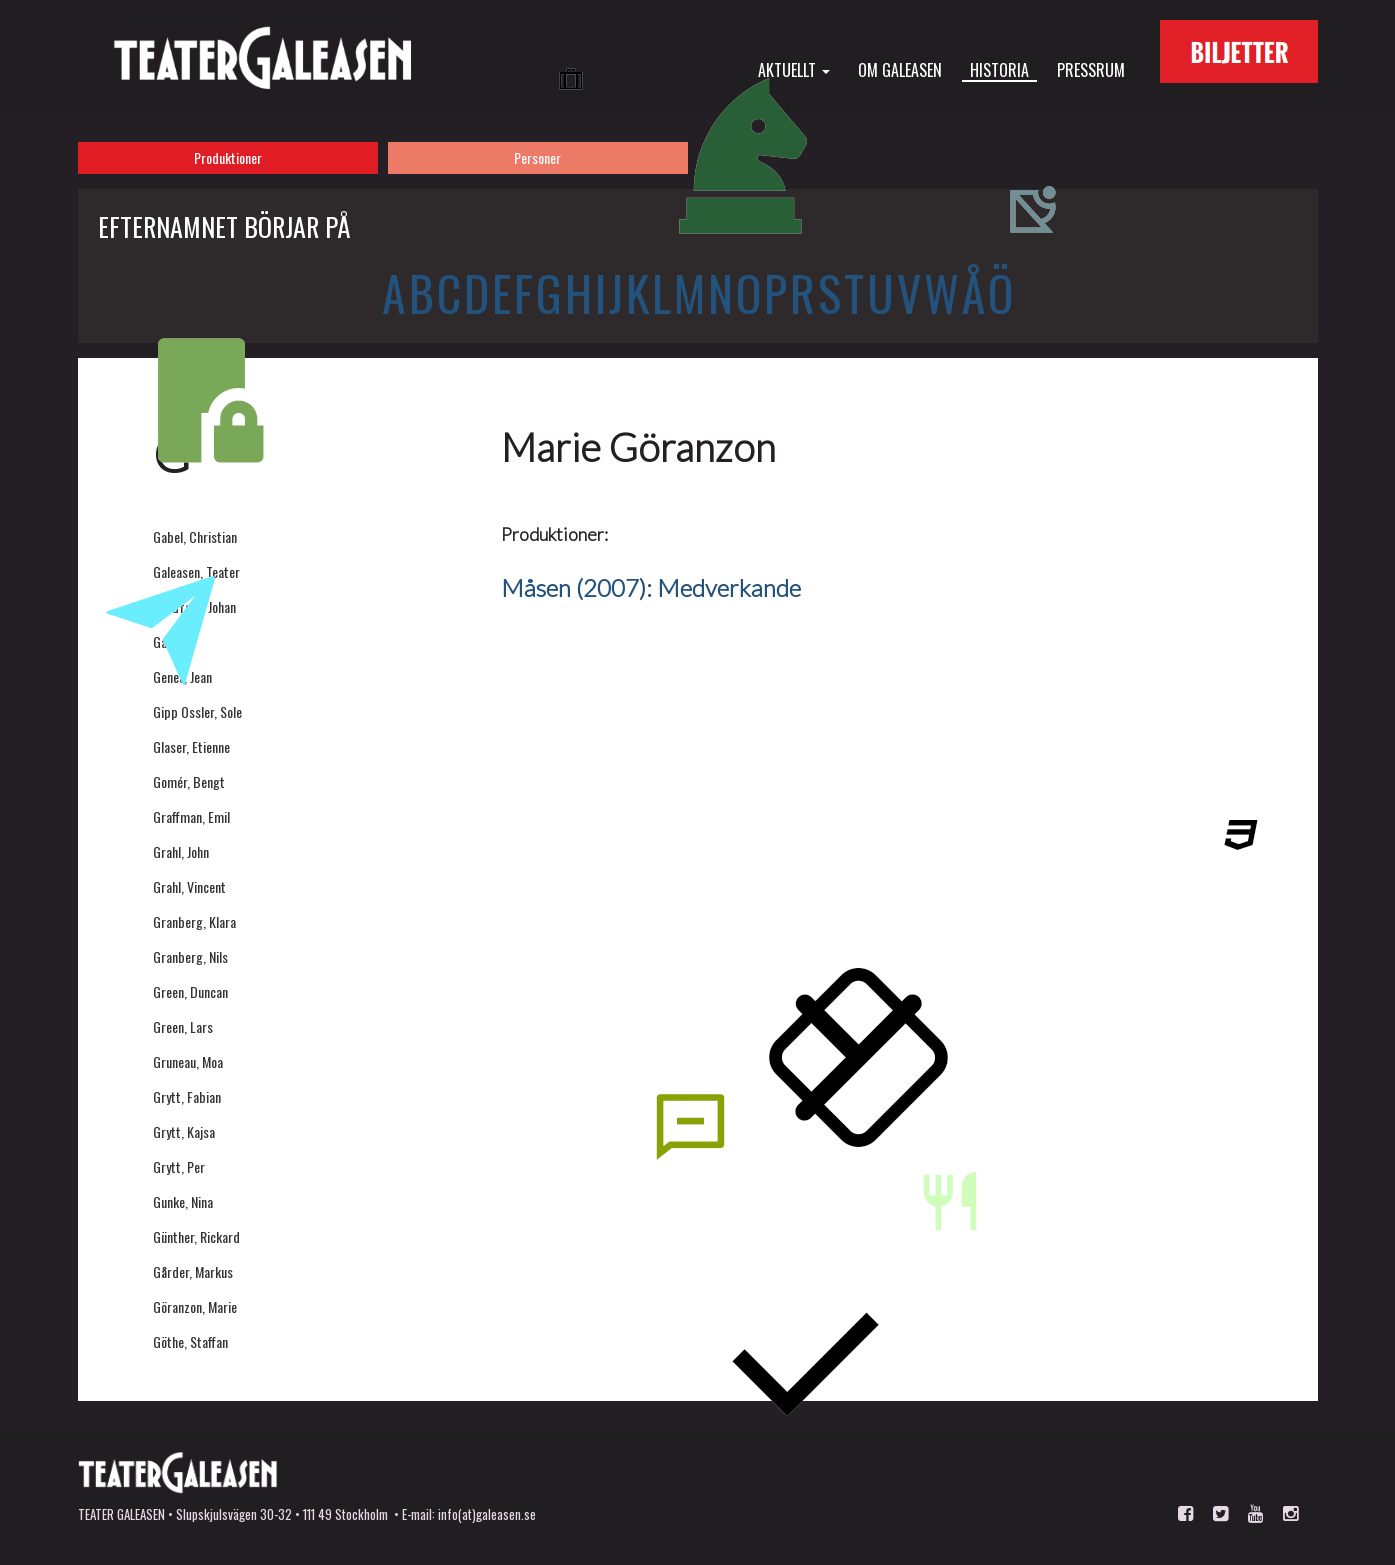 The height and width of the screenshot is (1565, 1395). Describe the element at coordinates (1033, 210) in the screenshot. I see `remixicon logo` at that location.